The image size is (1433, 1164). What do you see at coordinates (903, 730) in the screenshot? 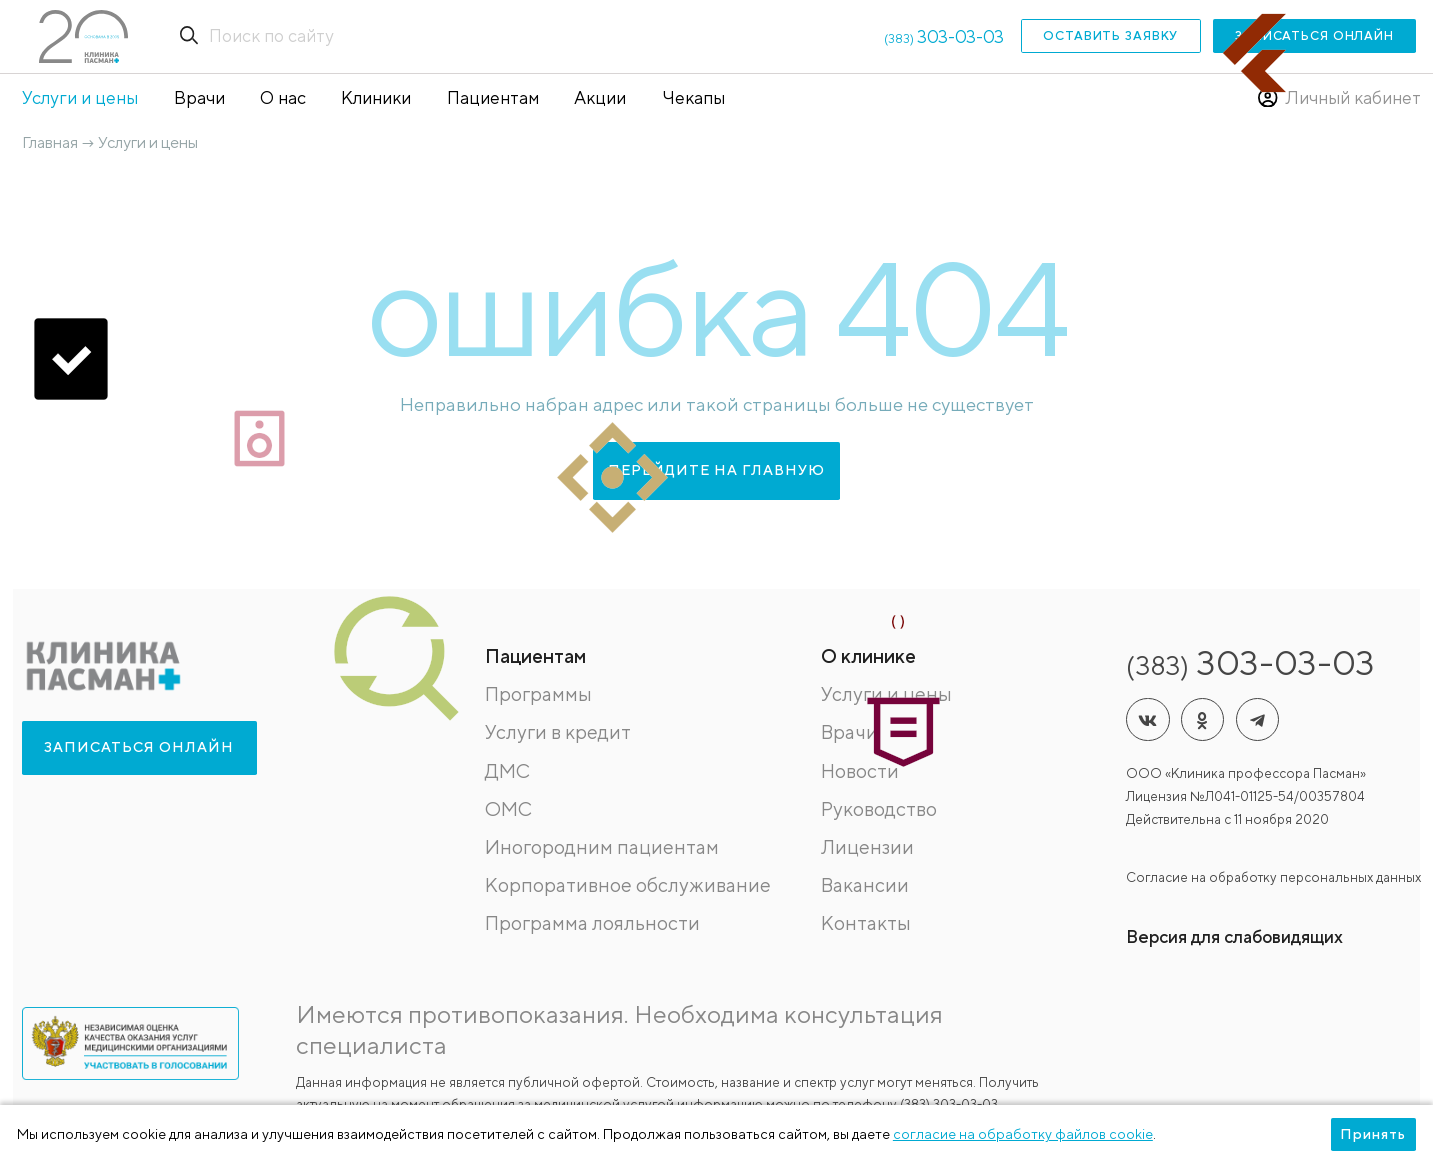
I see `view honors or awards badge` at bounding box center [903, 730].